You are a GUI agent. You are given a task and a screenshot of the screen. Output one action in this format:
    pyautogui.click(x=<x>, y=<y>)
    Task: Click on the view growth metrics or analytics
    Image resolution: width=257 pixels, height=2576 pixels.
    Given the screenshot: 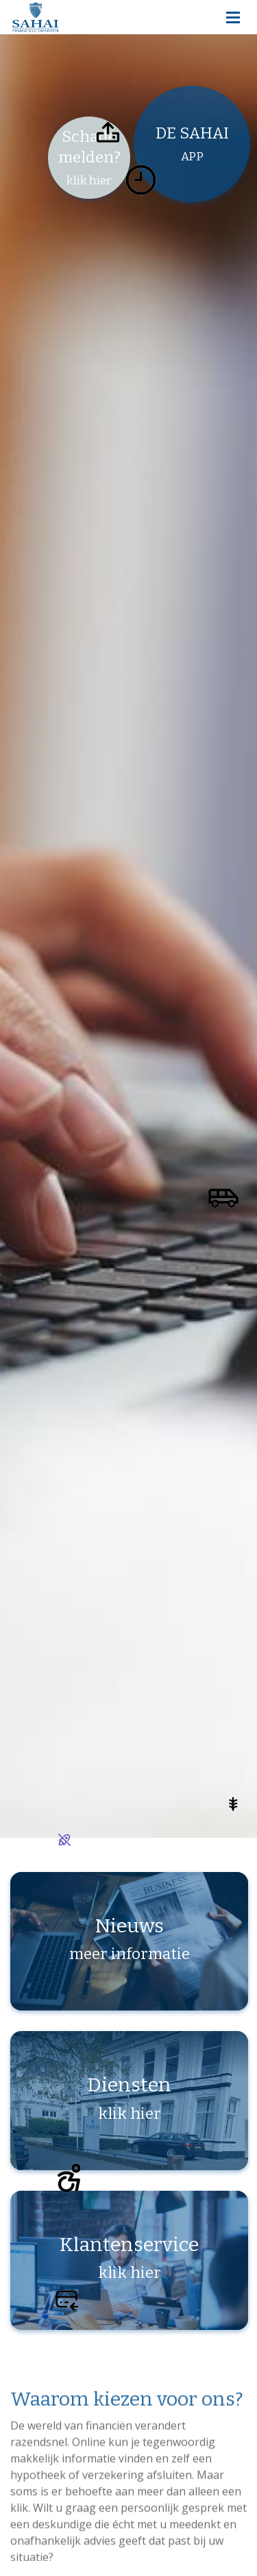 What is the action you would take?
    pyautogui.click(x=233, y=1804)
    